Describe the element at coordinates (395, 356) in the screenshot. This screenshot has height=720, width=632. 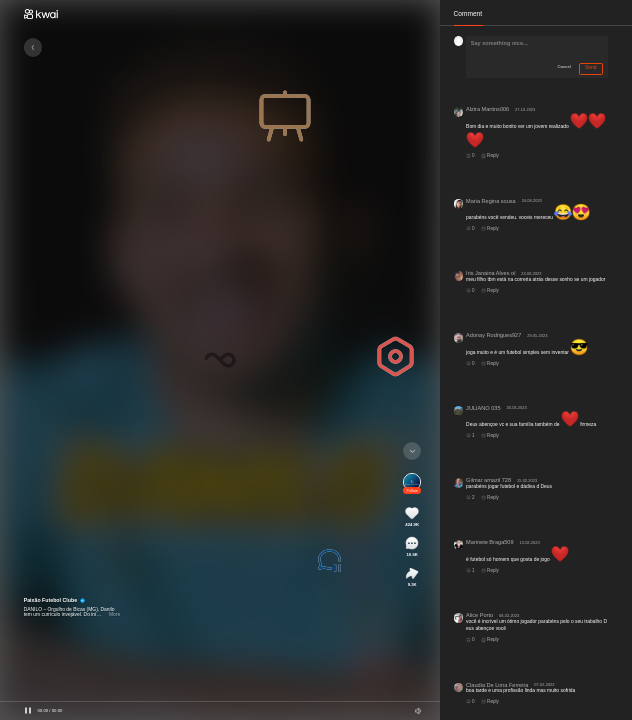
I see `access settings or preferences` at that location.